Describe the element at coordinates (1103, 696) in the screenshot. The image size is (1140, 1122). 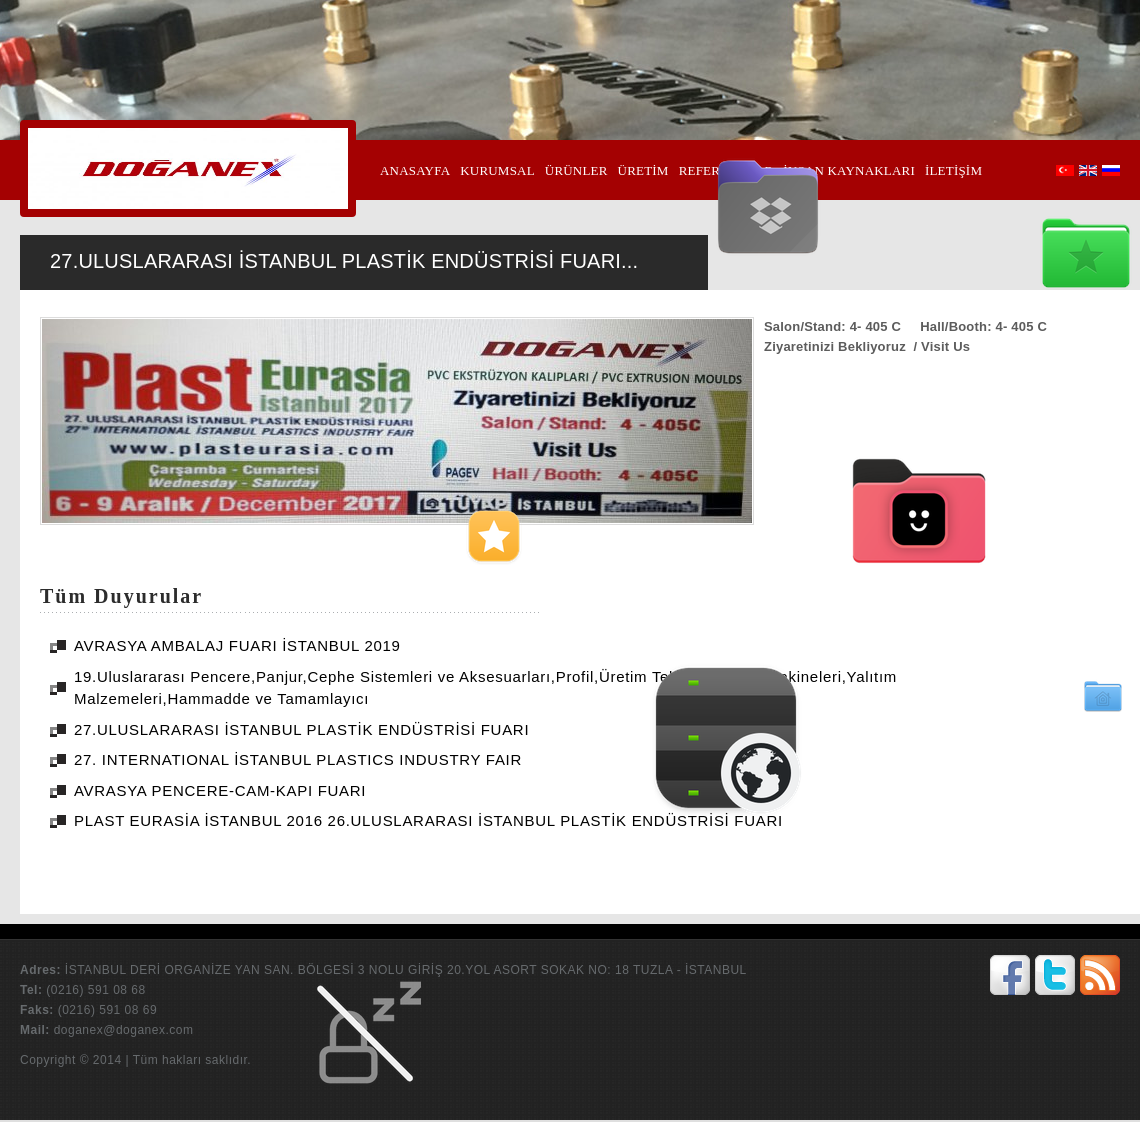
I see `open HomeKit accessories and settings folder` at that location.